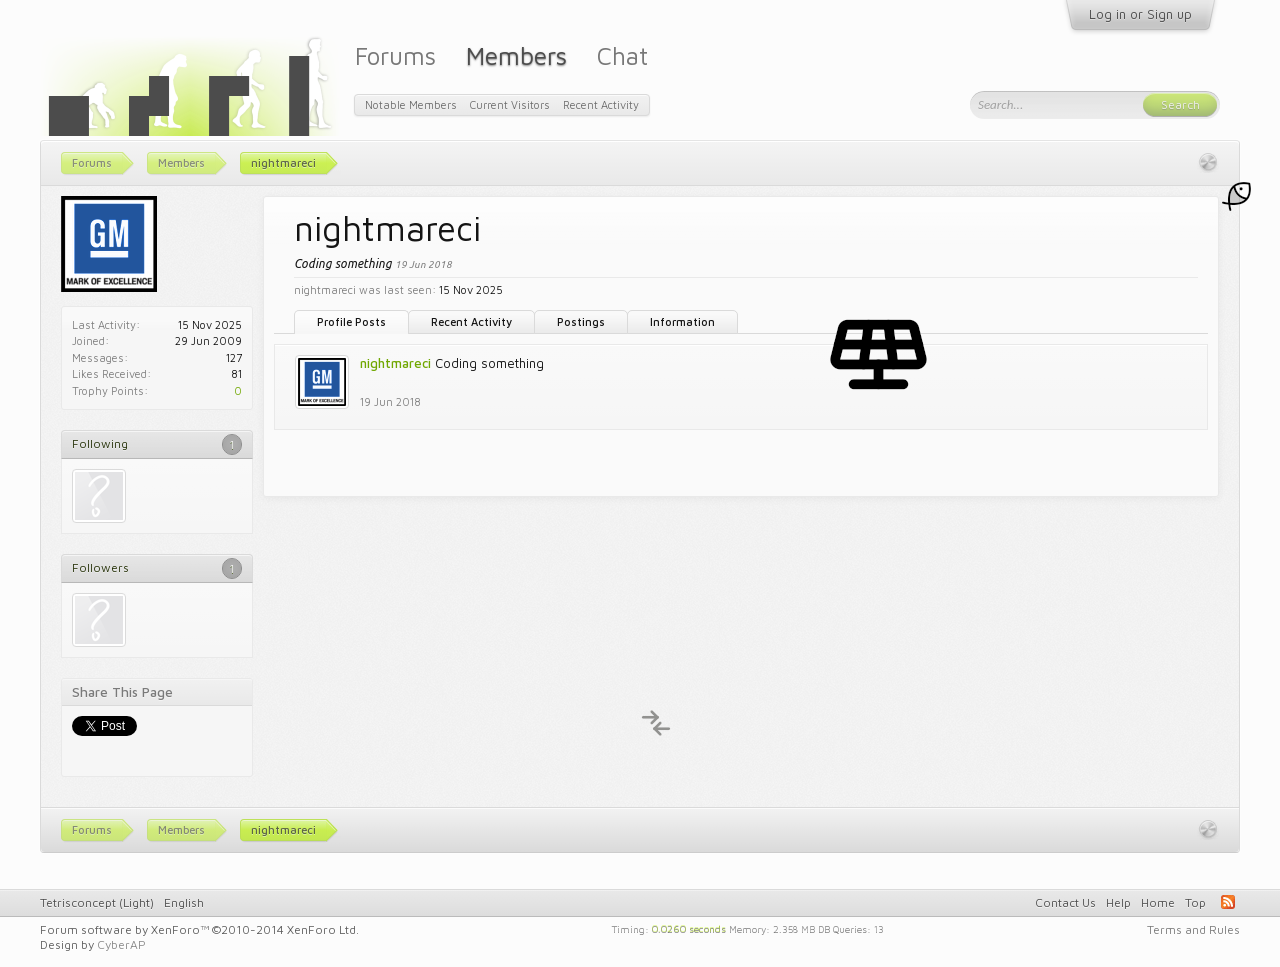  Describe the element at coordinates (878, 354) in the screenshot. I see `view solar energy or panel settings` at that location.